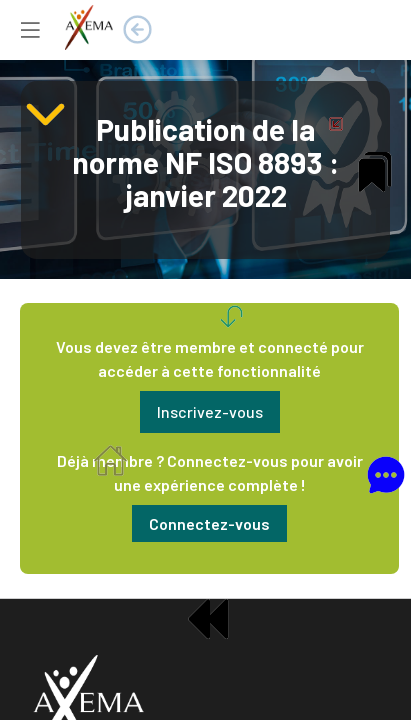 The height and width of the screenshot is (720, 411). What do you see at coordinates (231, 316) in the screenshot?
I see `redo an action` at bounding box center [231, 316].